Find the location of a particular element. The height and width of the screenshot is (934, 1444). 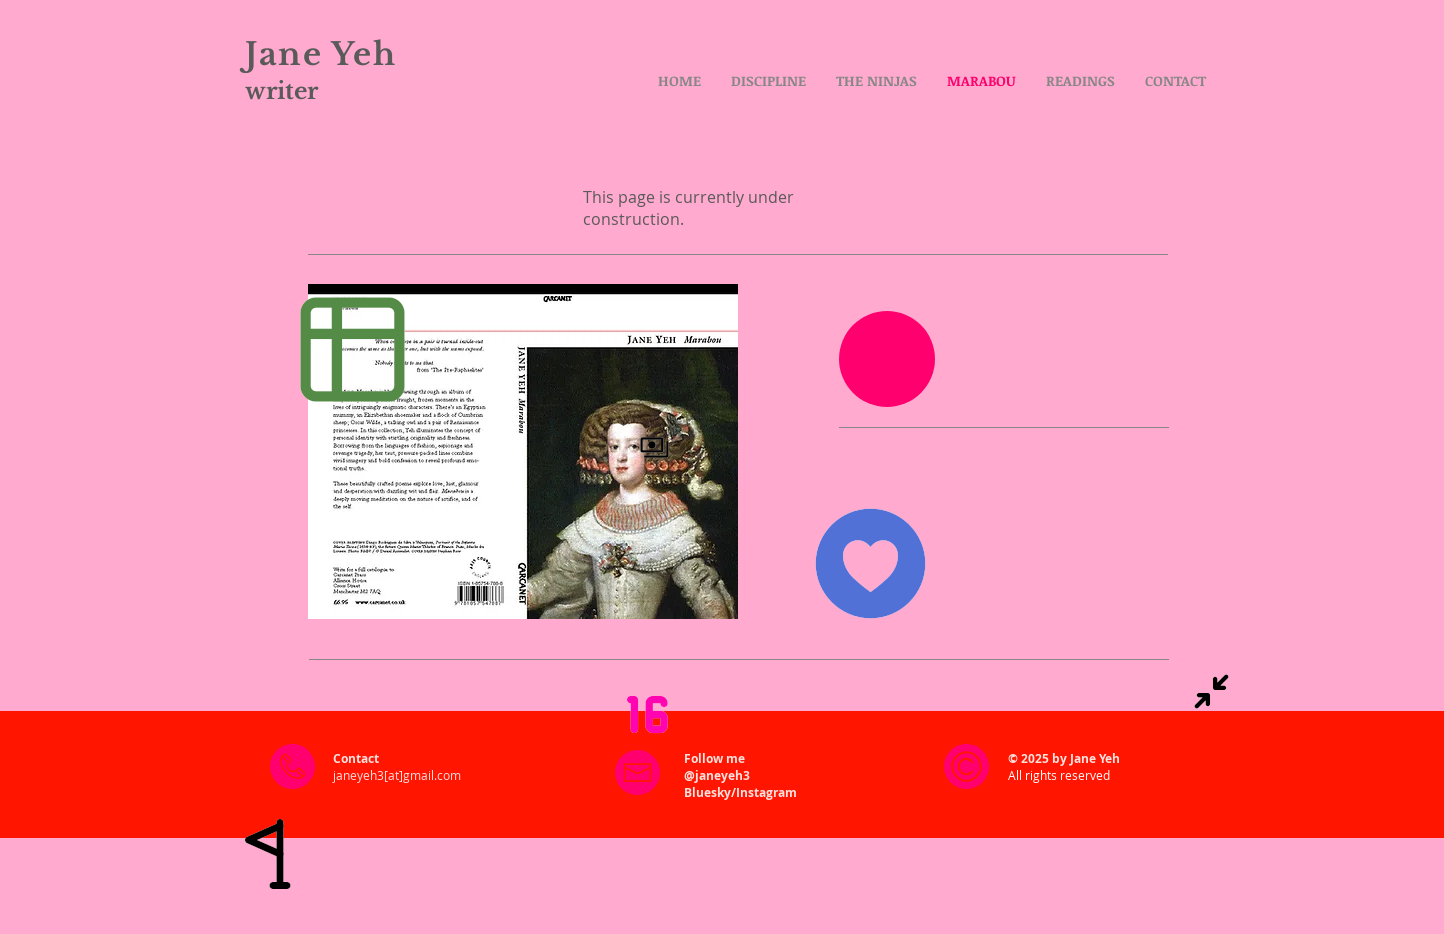

add to favorites is located at coordinates (870, 563).